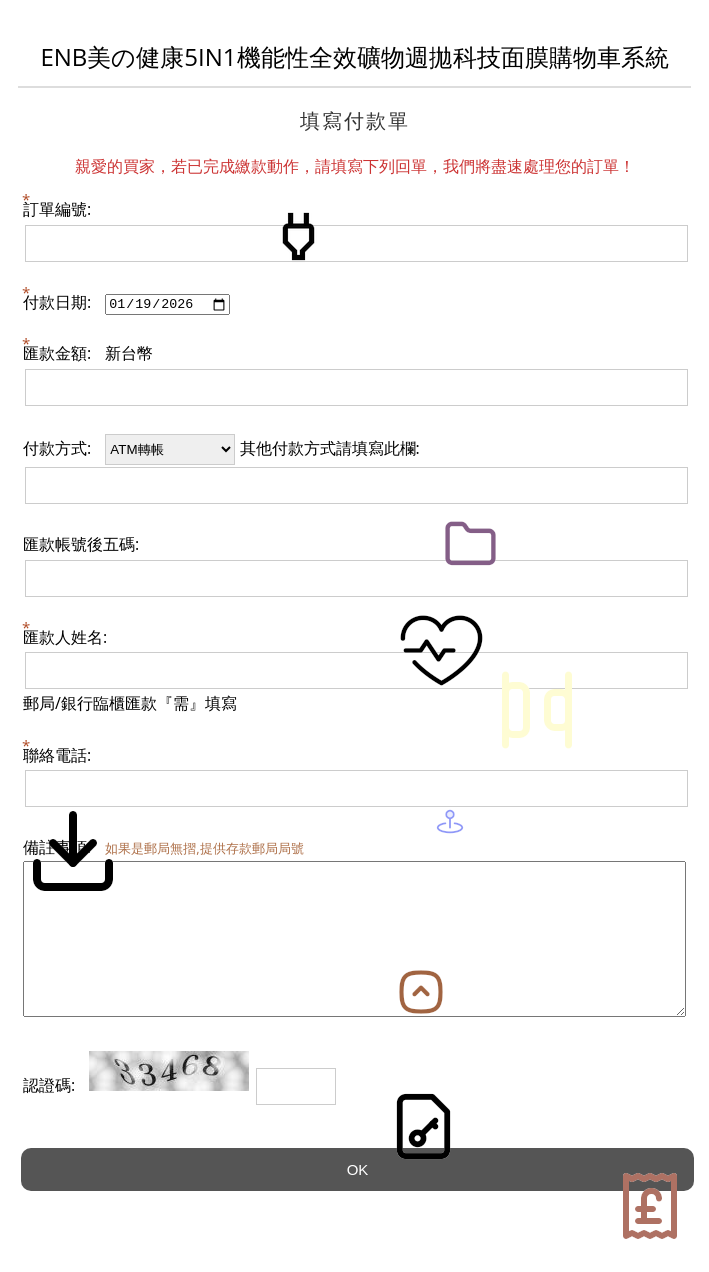  What do you see at coordinates (73, 851) in the screenshot?
I see `download a file or content` at bounding box center [73, 851].